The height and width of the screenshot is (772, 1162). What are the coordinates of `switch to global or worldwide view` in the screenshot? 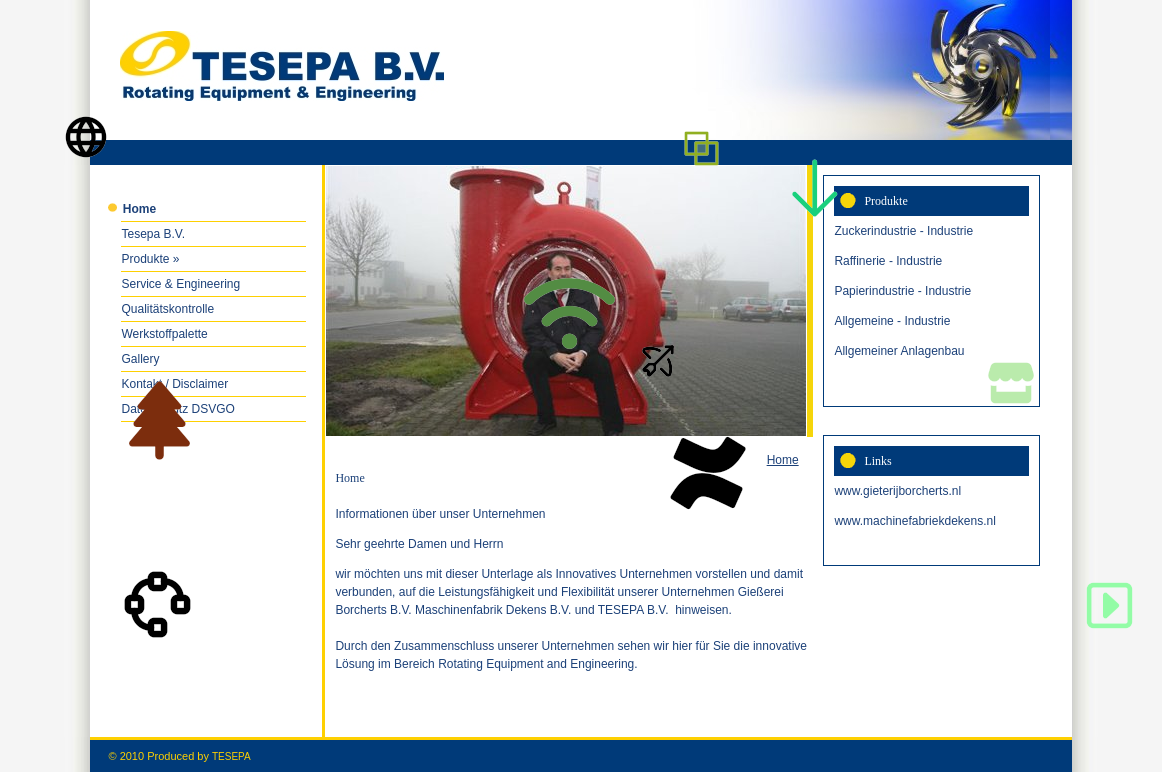 It's located at (86, 137).